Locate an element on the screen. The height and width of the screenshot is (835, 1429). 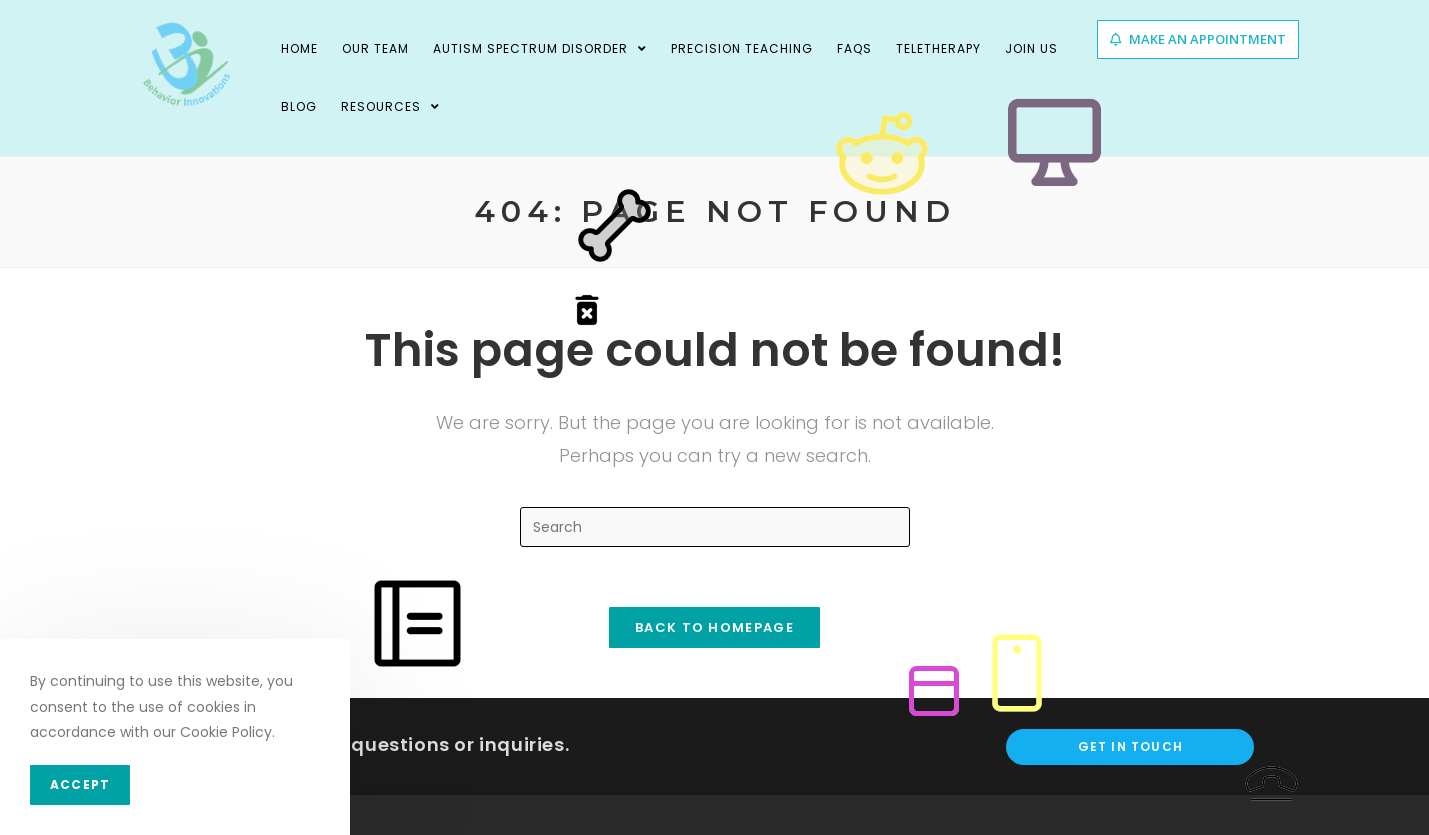
open your notebook or notes is located at coordinates (417, 623).